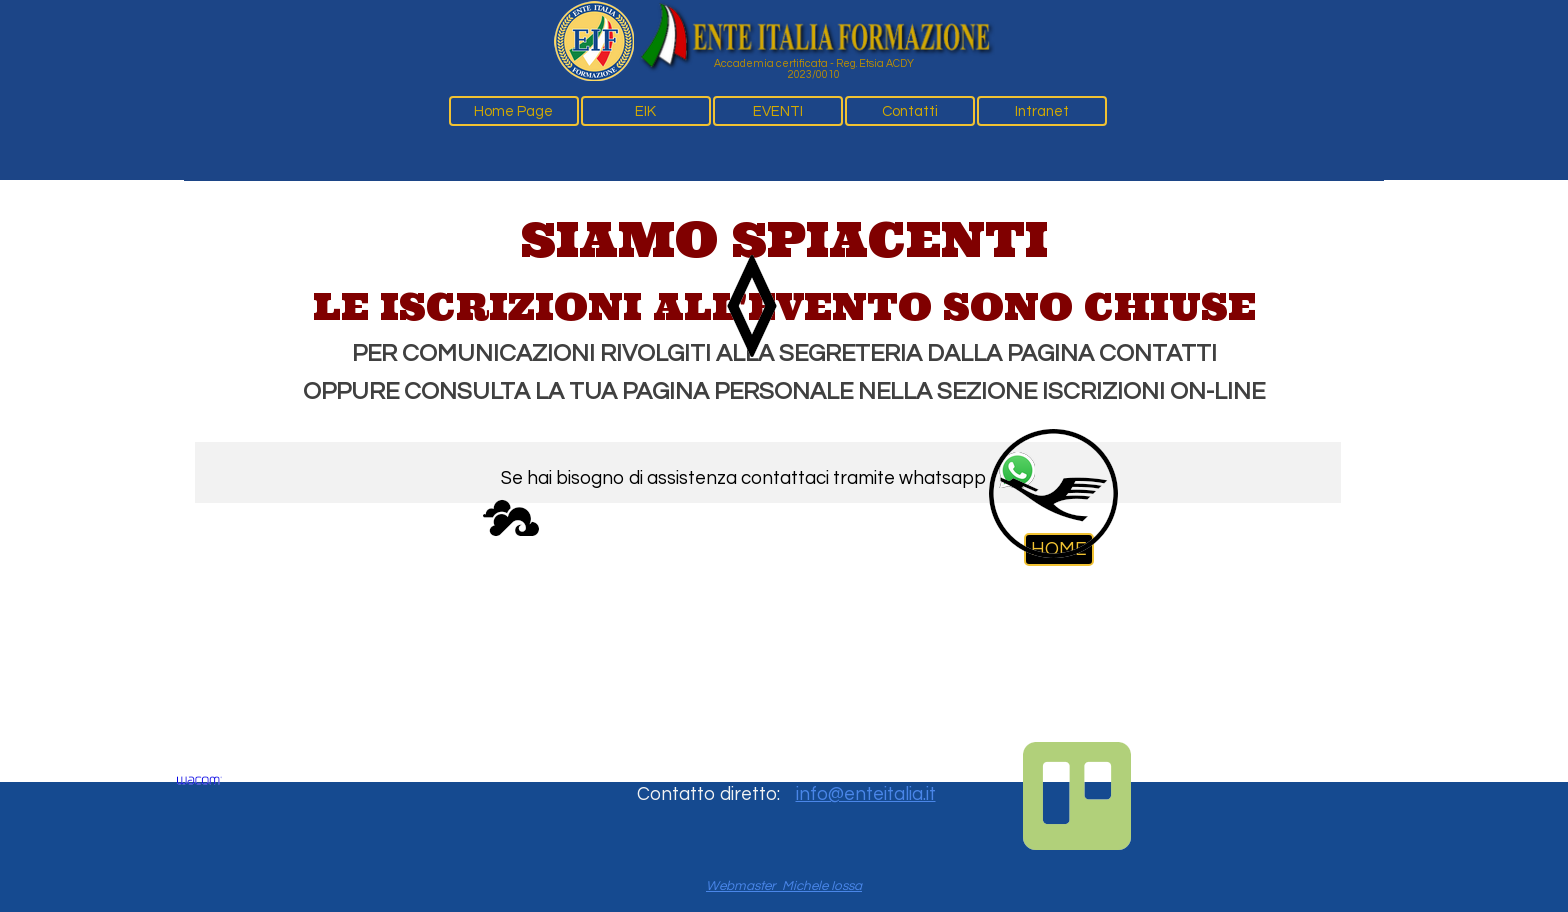  Describe the element at coordinates (511, 518) in the screenshot. I see `open seafile cloud storage app` at that location.